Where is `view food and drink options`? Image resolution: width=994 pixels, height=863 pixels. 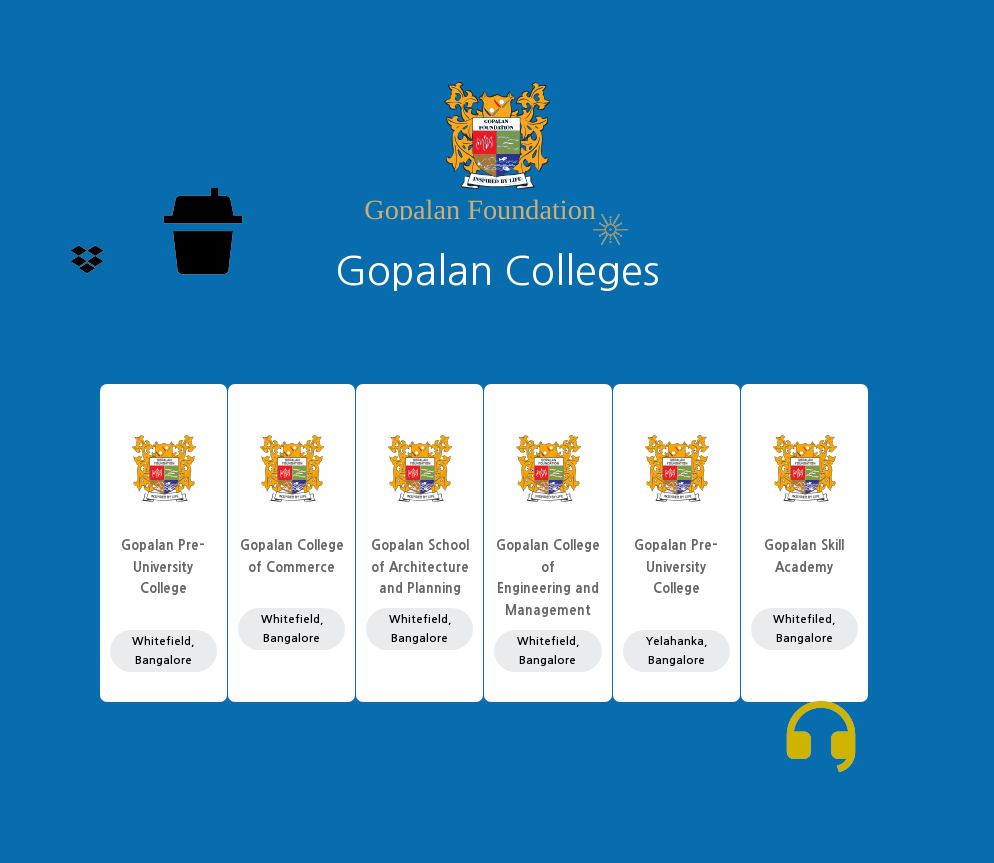
view food and drink options is located at coordinates (203, 235).